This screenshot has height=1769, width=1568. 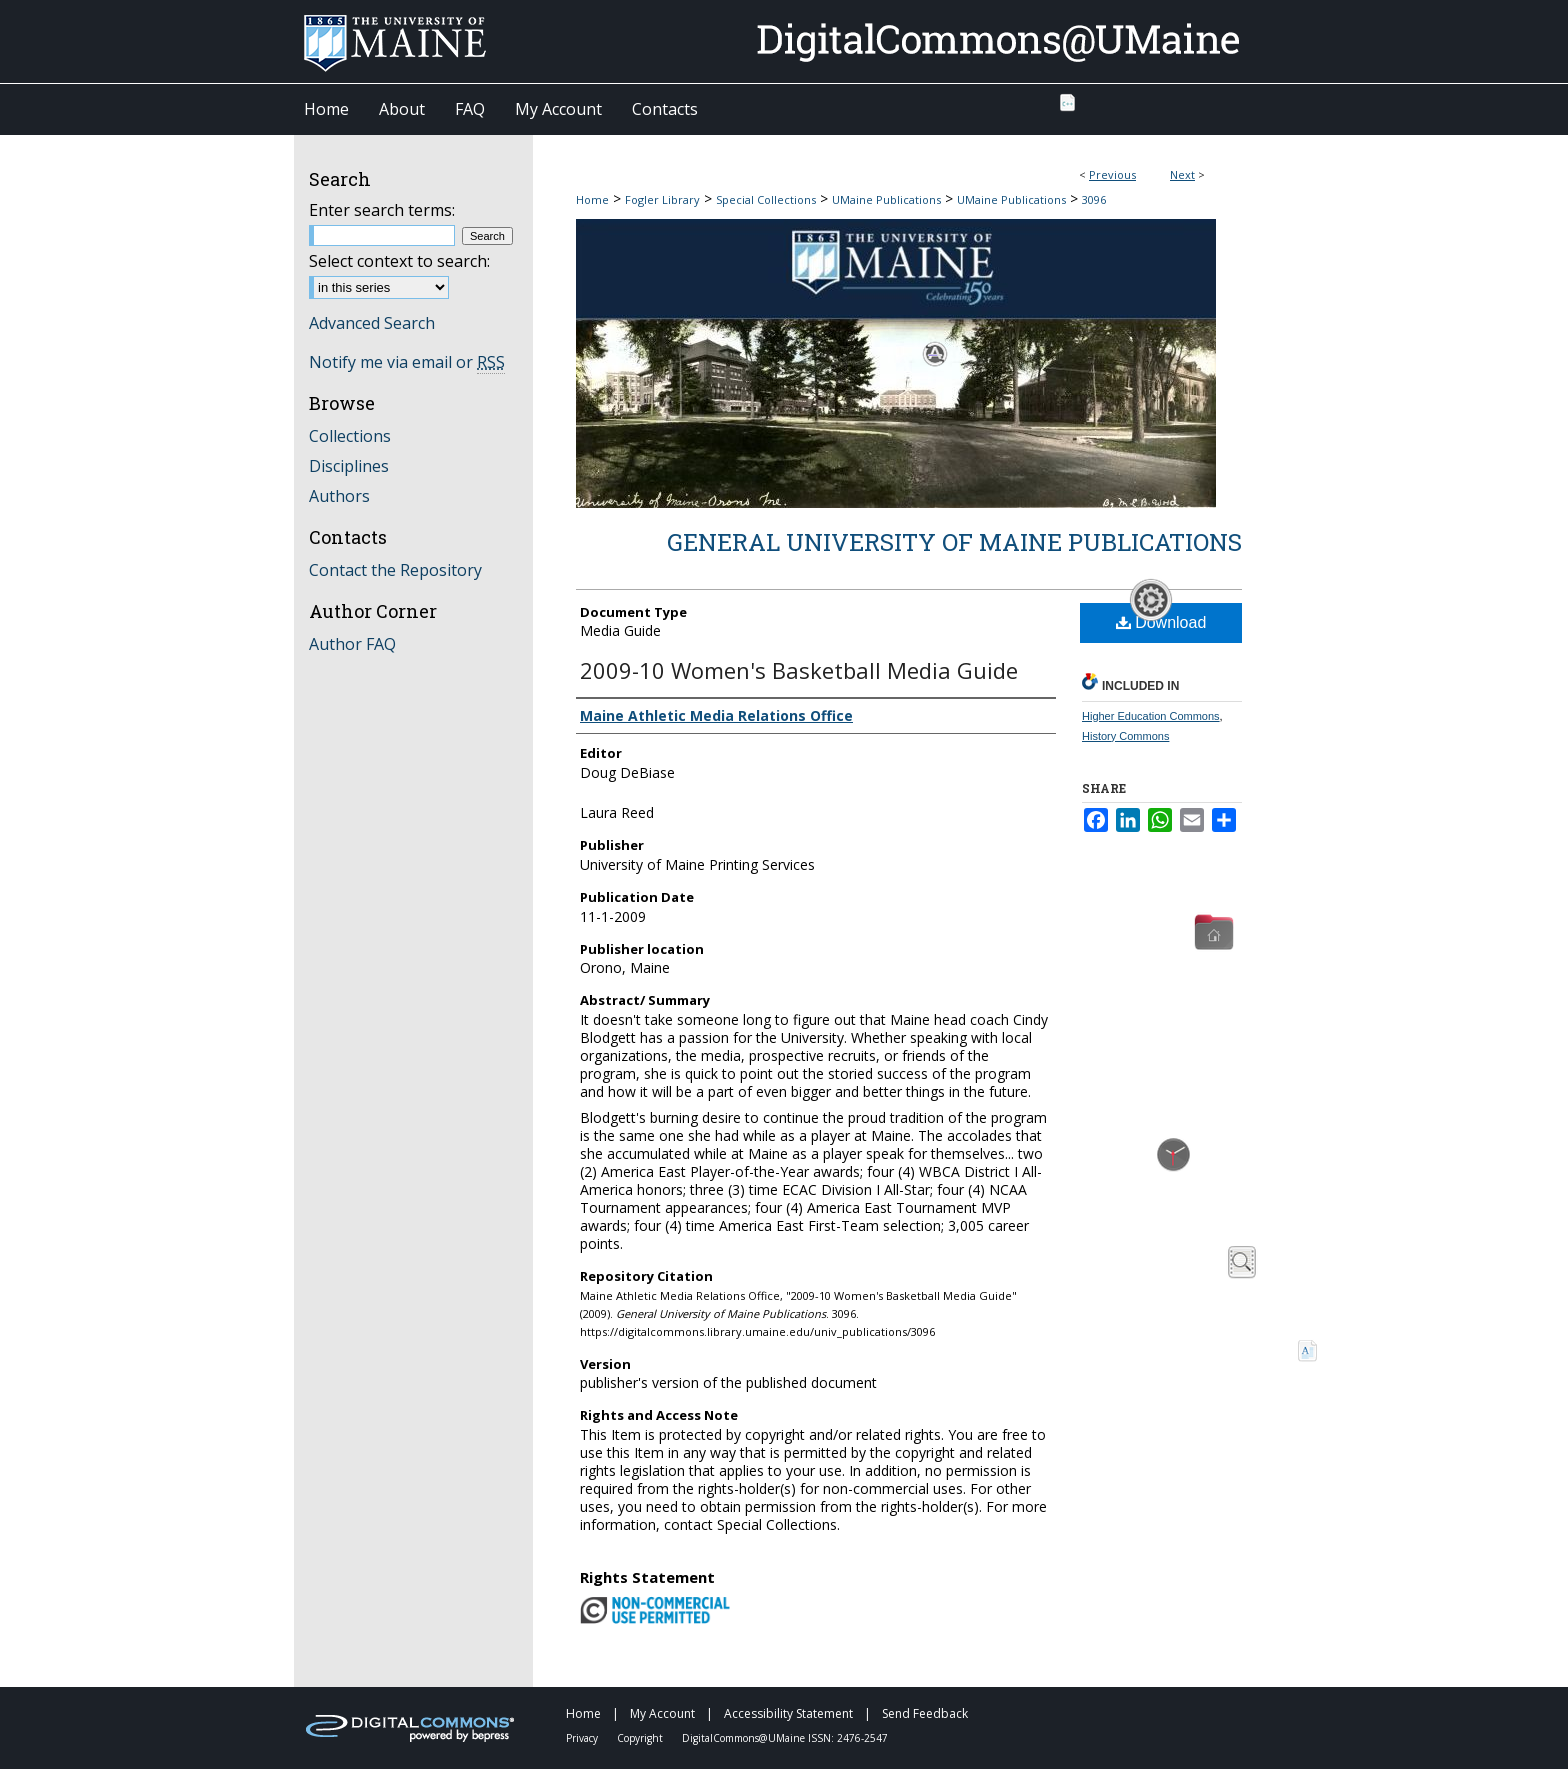 What do you see at coordinates (1214, 932) in the screenshot?
I see `access your home folder` at bounding box center [1214, 932].